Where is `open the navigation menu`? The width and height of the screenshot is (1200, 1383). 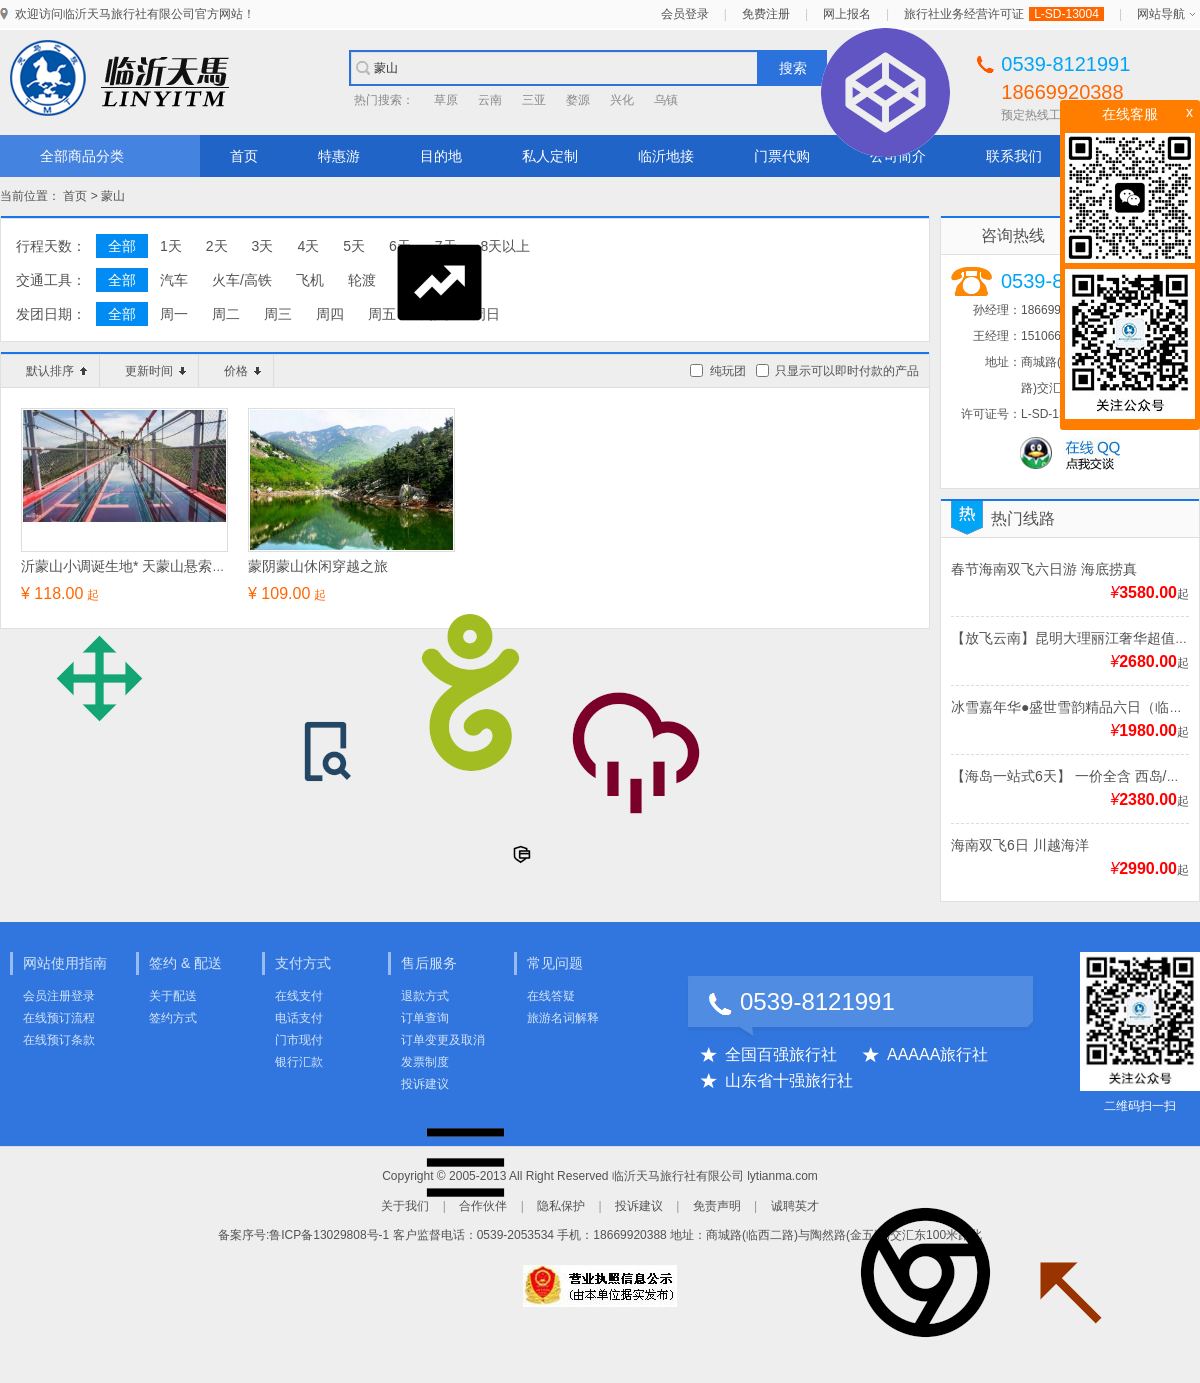 open the navigation menu is located at coordinates (465, 1162).